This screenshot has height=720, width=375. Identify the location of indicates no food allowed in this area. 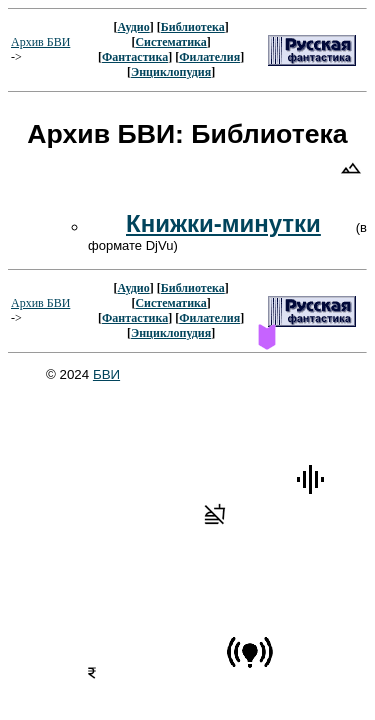
(215, 514).